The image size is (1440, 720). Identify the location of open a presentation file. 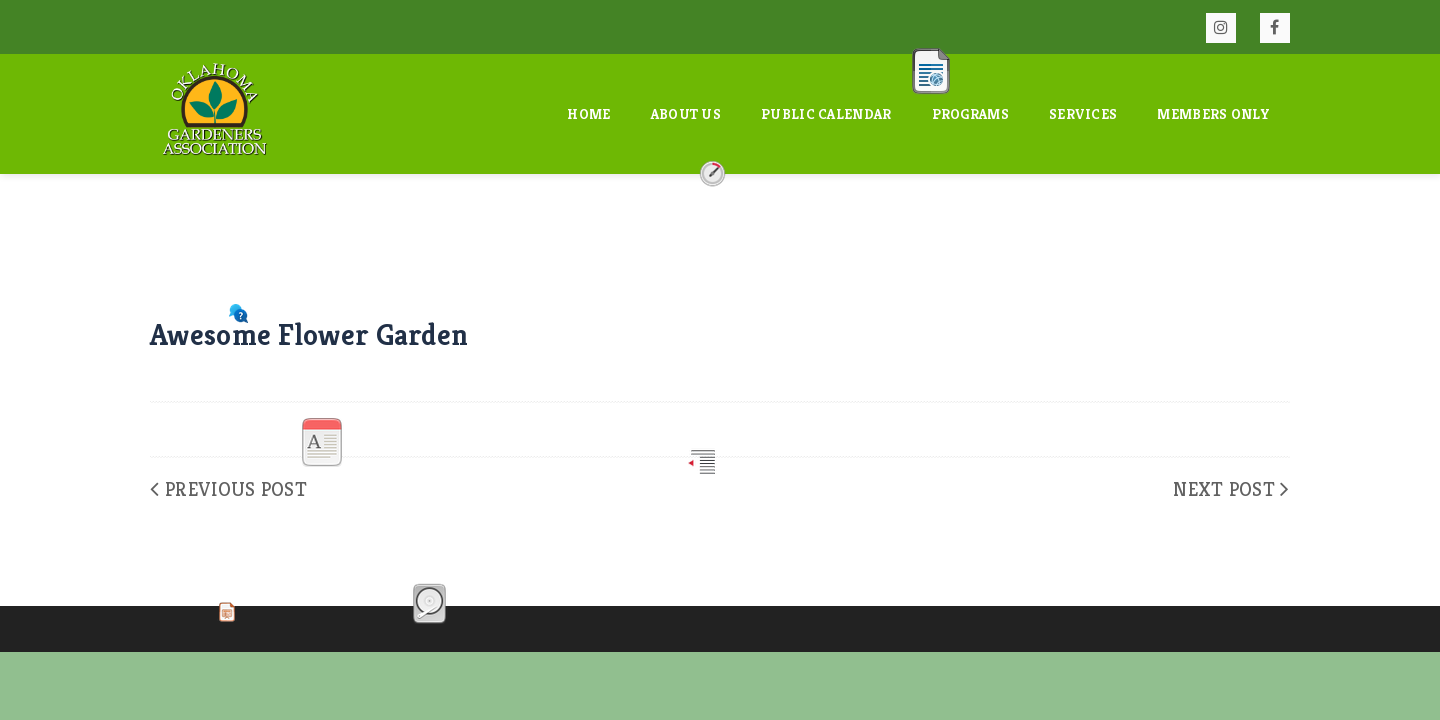
(227, 612).